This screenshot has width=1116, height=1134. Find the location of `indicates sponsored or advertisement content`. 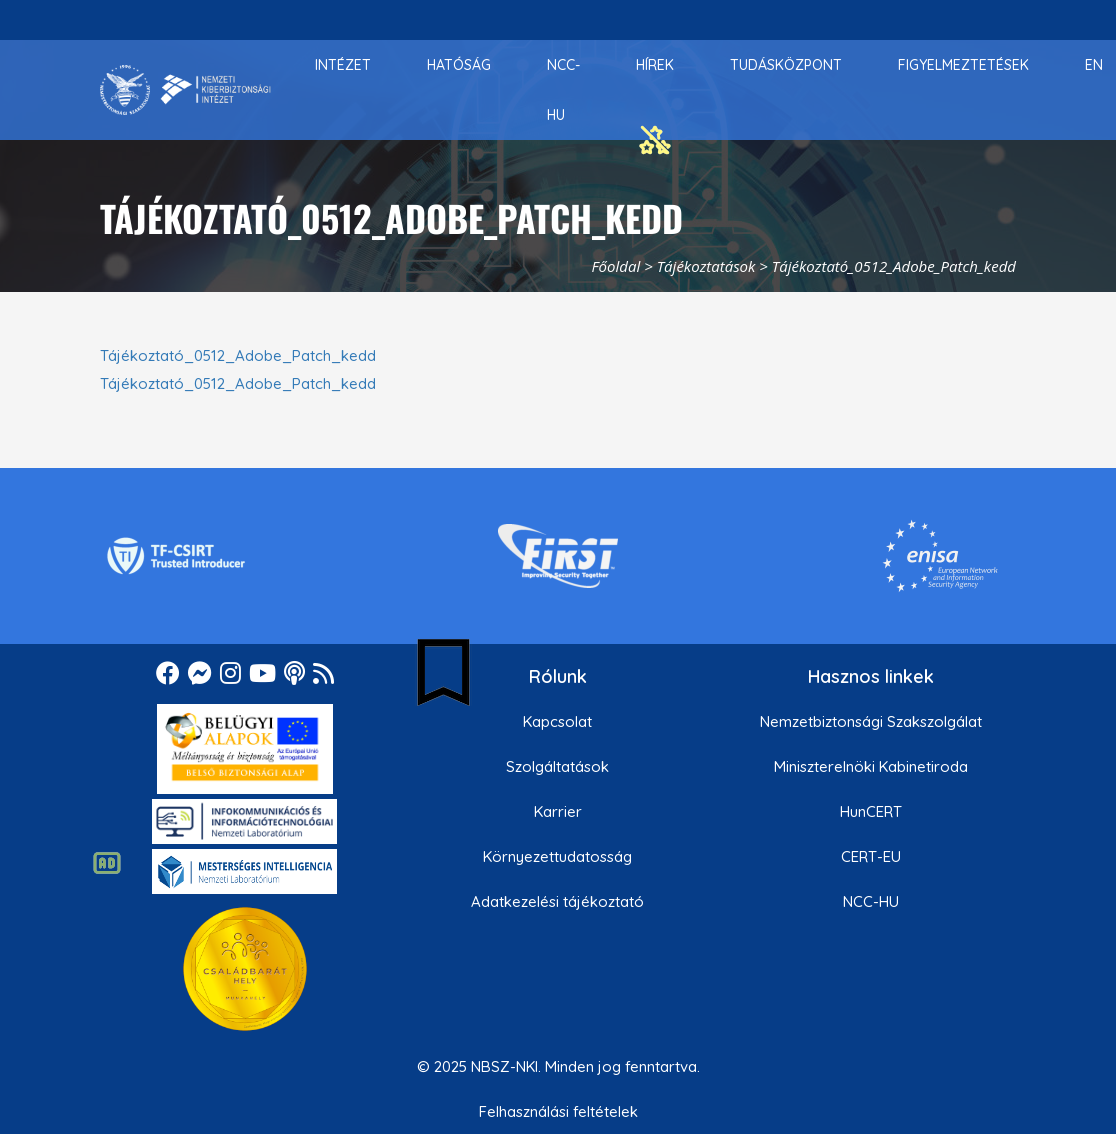

indicates sponsored or advertisement content is located at coordinates (107, 863).